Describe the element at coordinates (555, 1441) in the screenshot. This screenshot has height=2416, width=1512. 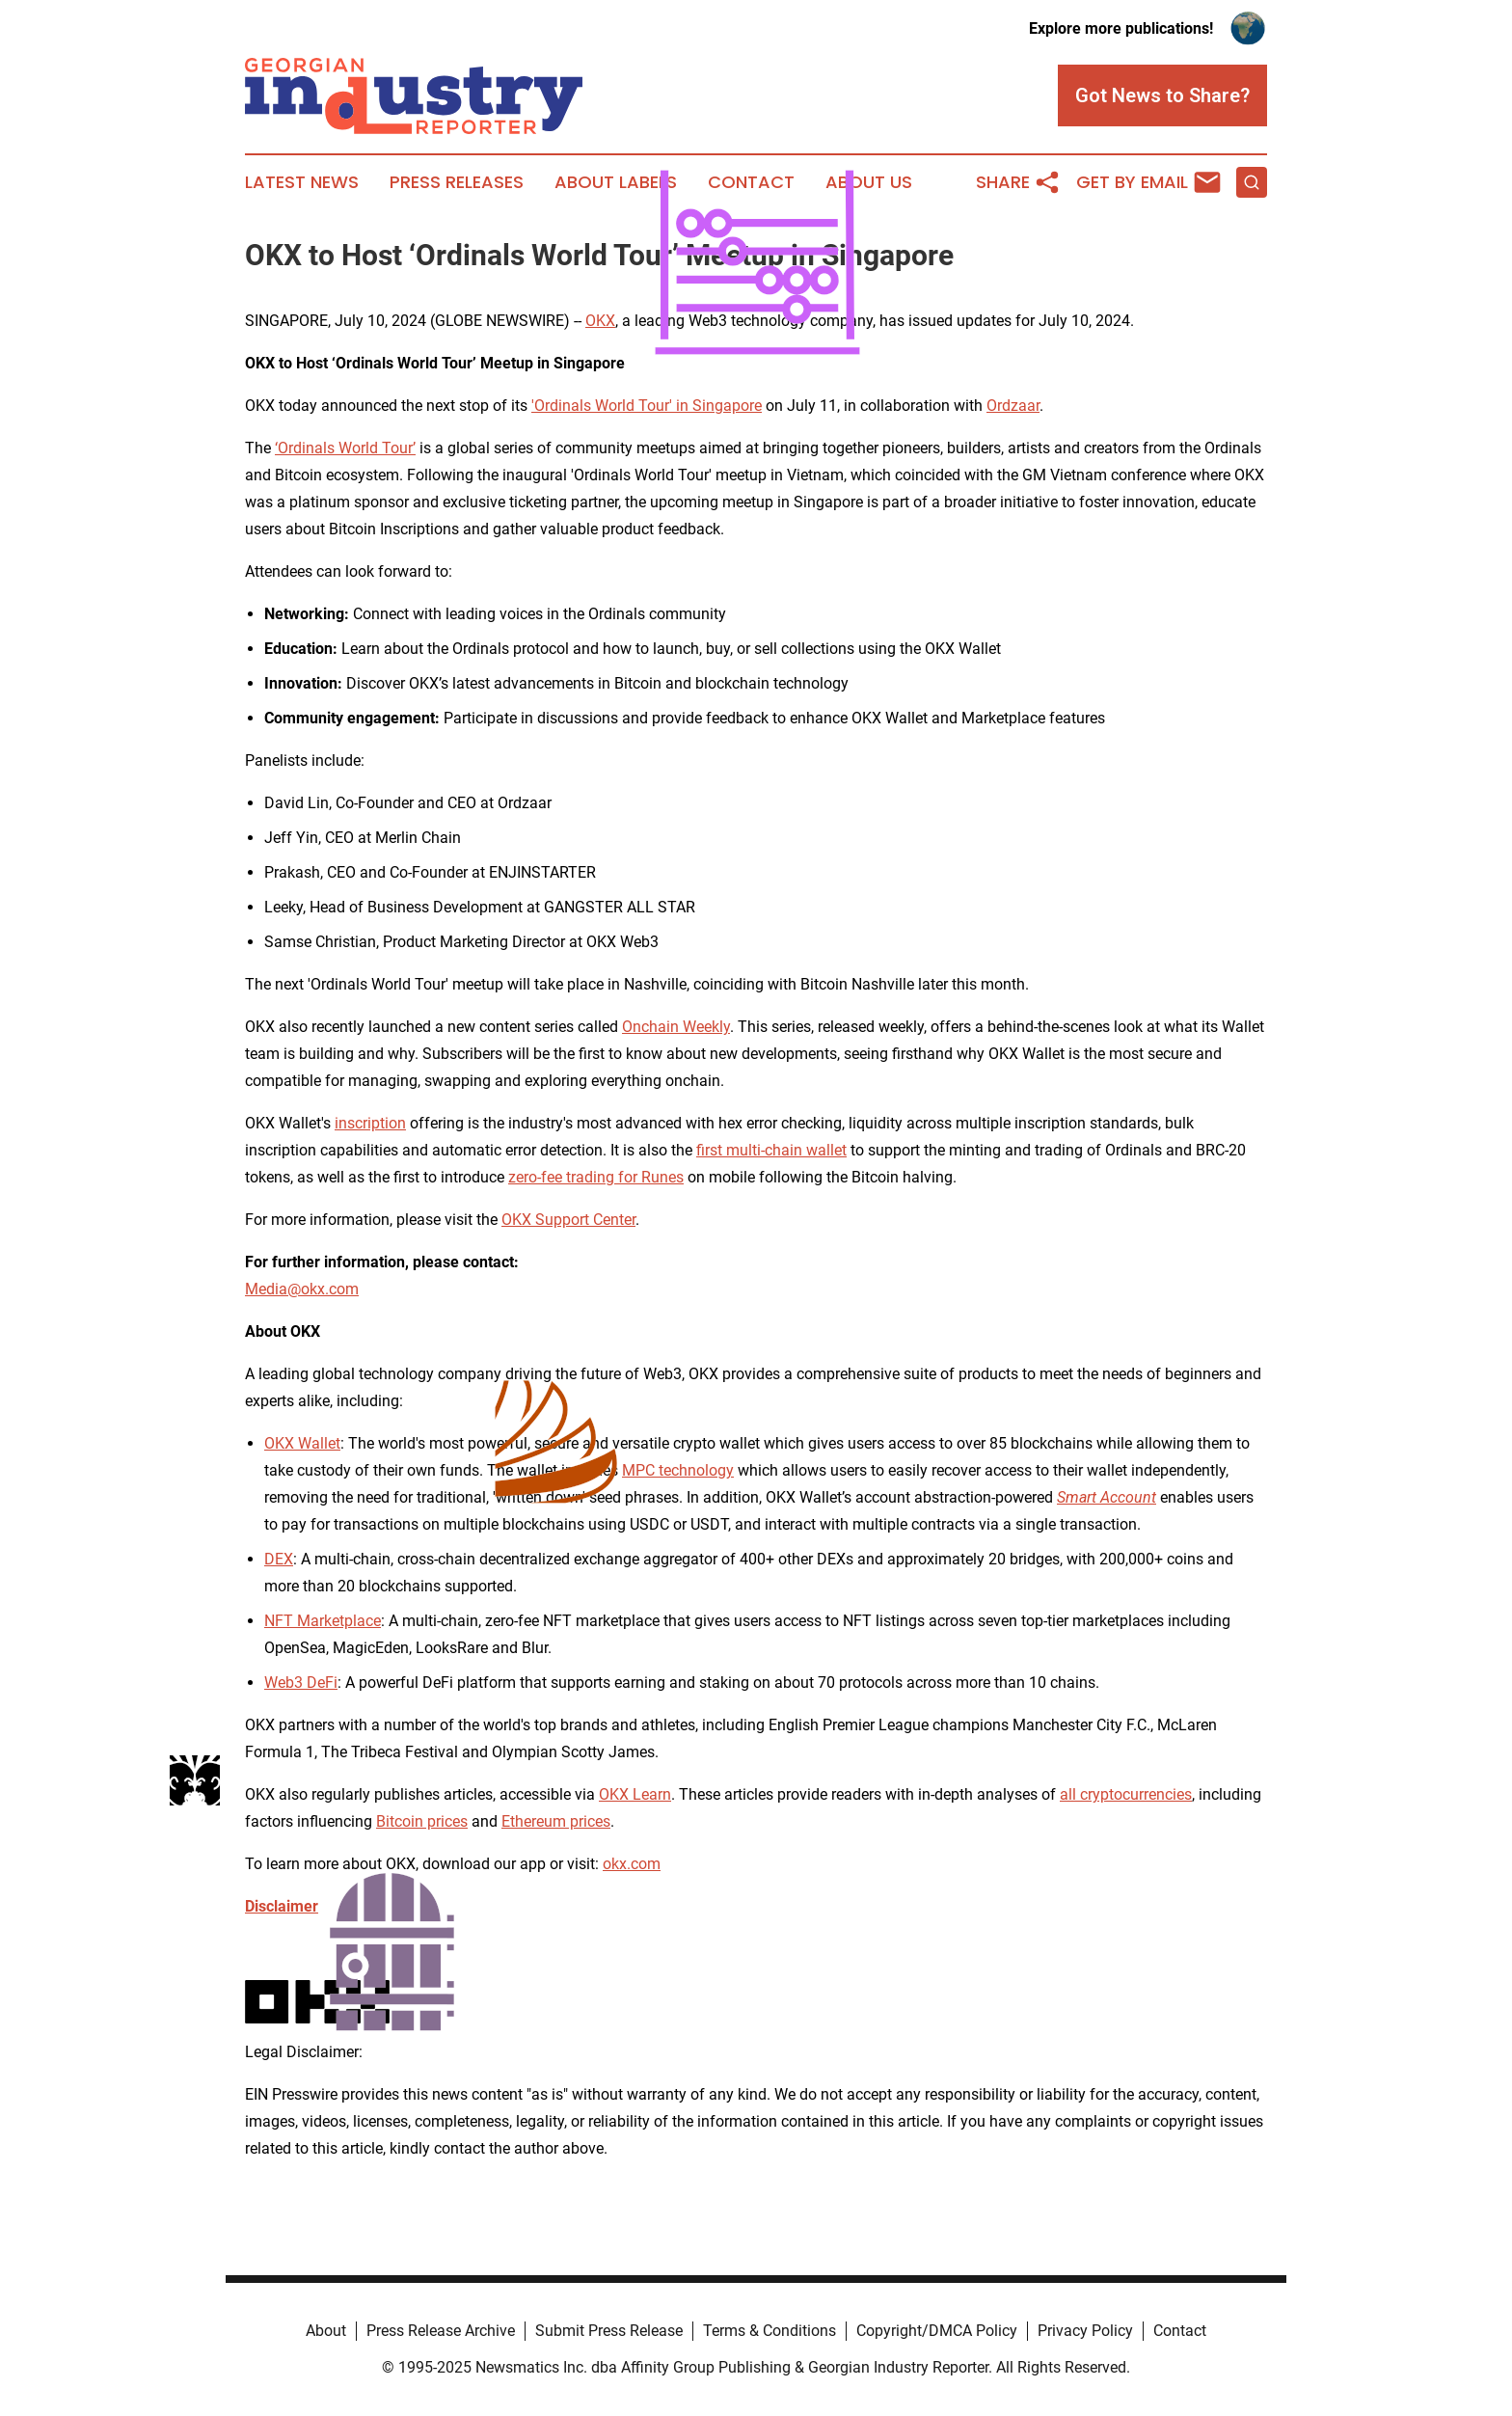
I see `indicates a slashing or cutting attack ability` at that location.